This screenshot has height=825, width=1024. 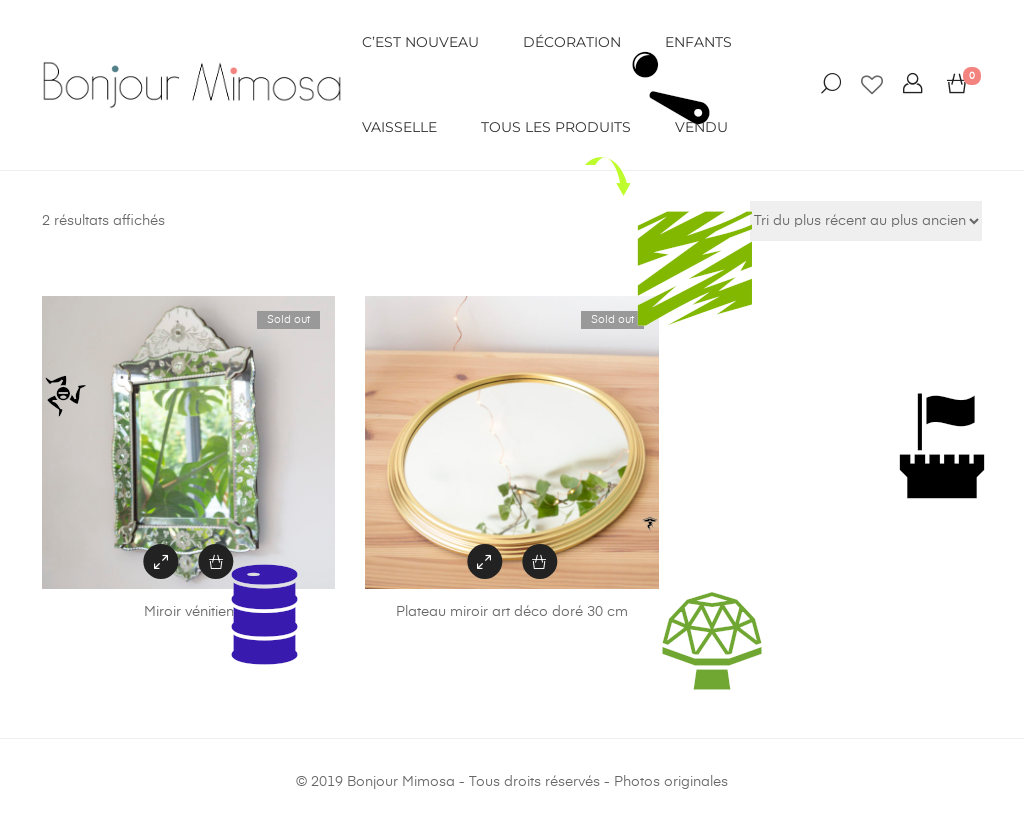 I want to click on build or place a habitat dome structure, so click(x=712, y=640).